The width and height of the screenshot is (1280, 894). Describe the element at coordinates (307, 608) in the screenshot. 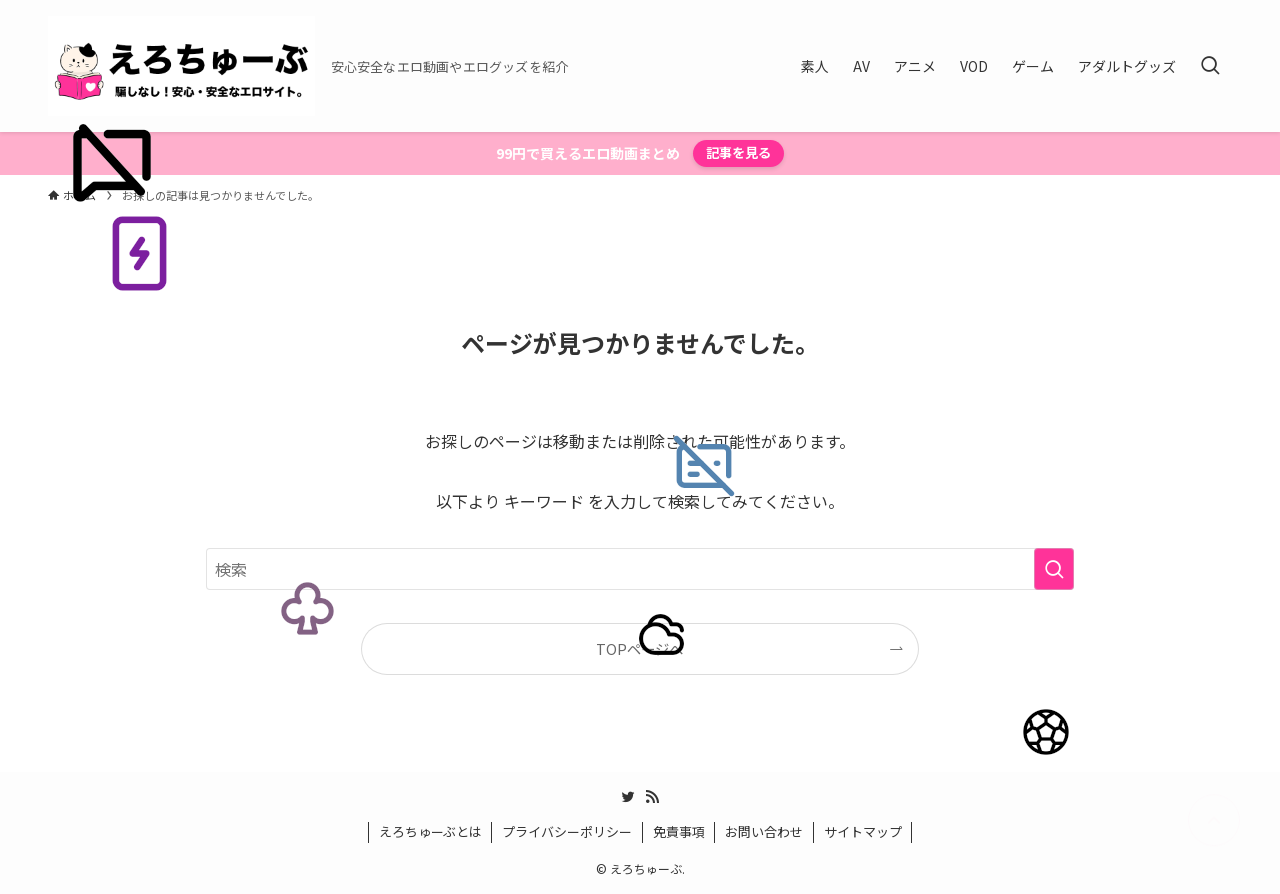

I see `represents the clubs suit in a card game` at that location.